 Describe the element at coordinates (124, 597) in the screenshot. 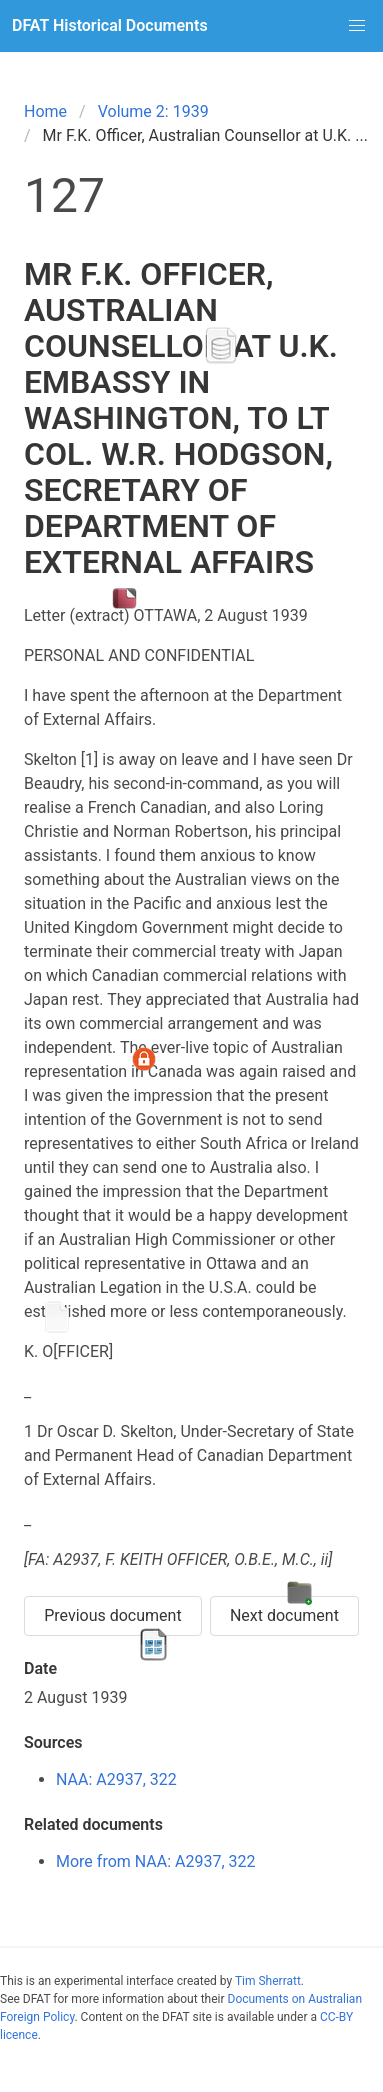

I see `change desktop wallpaper settings` at that location.